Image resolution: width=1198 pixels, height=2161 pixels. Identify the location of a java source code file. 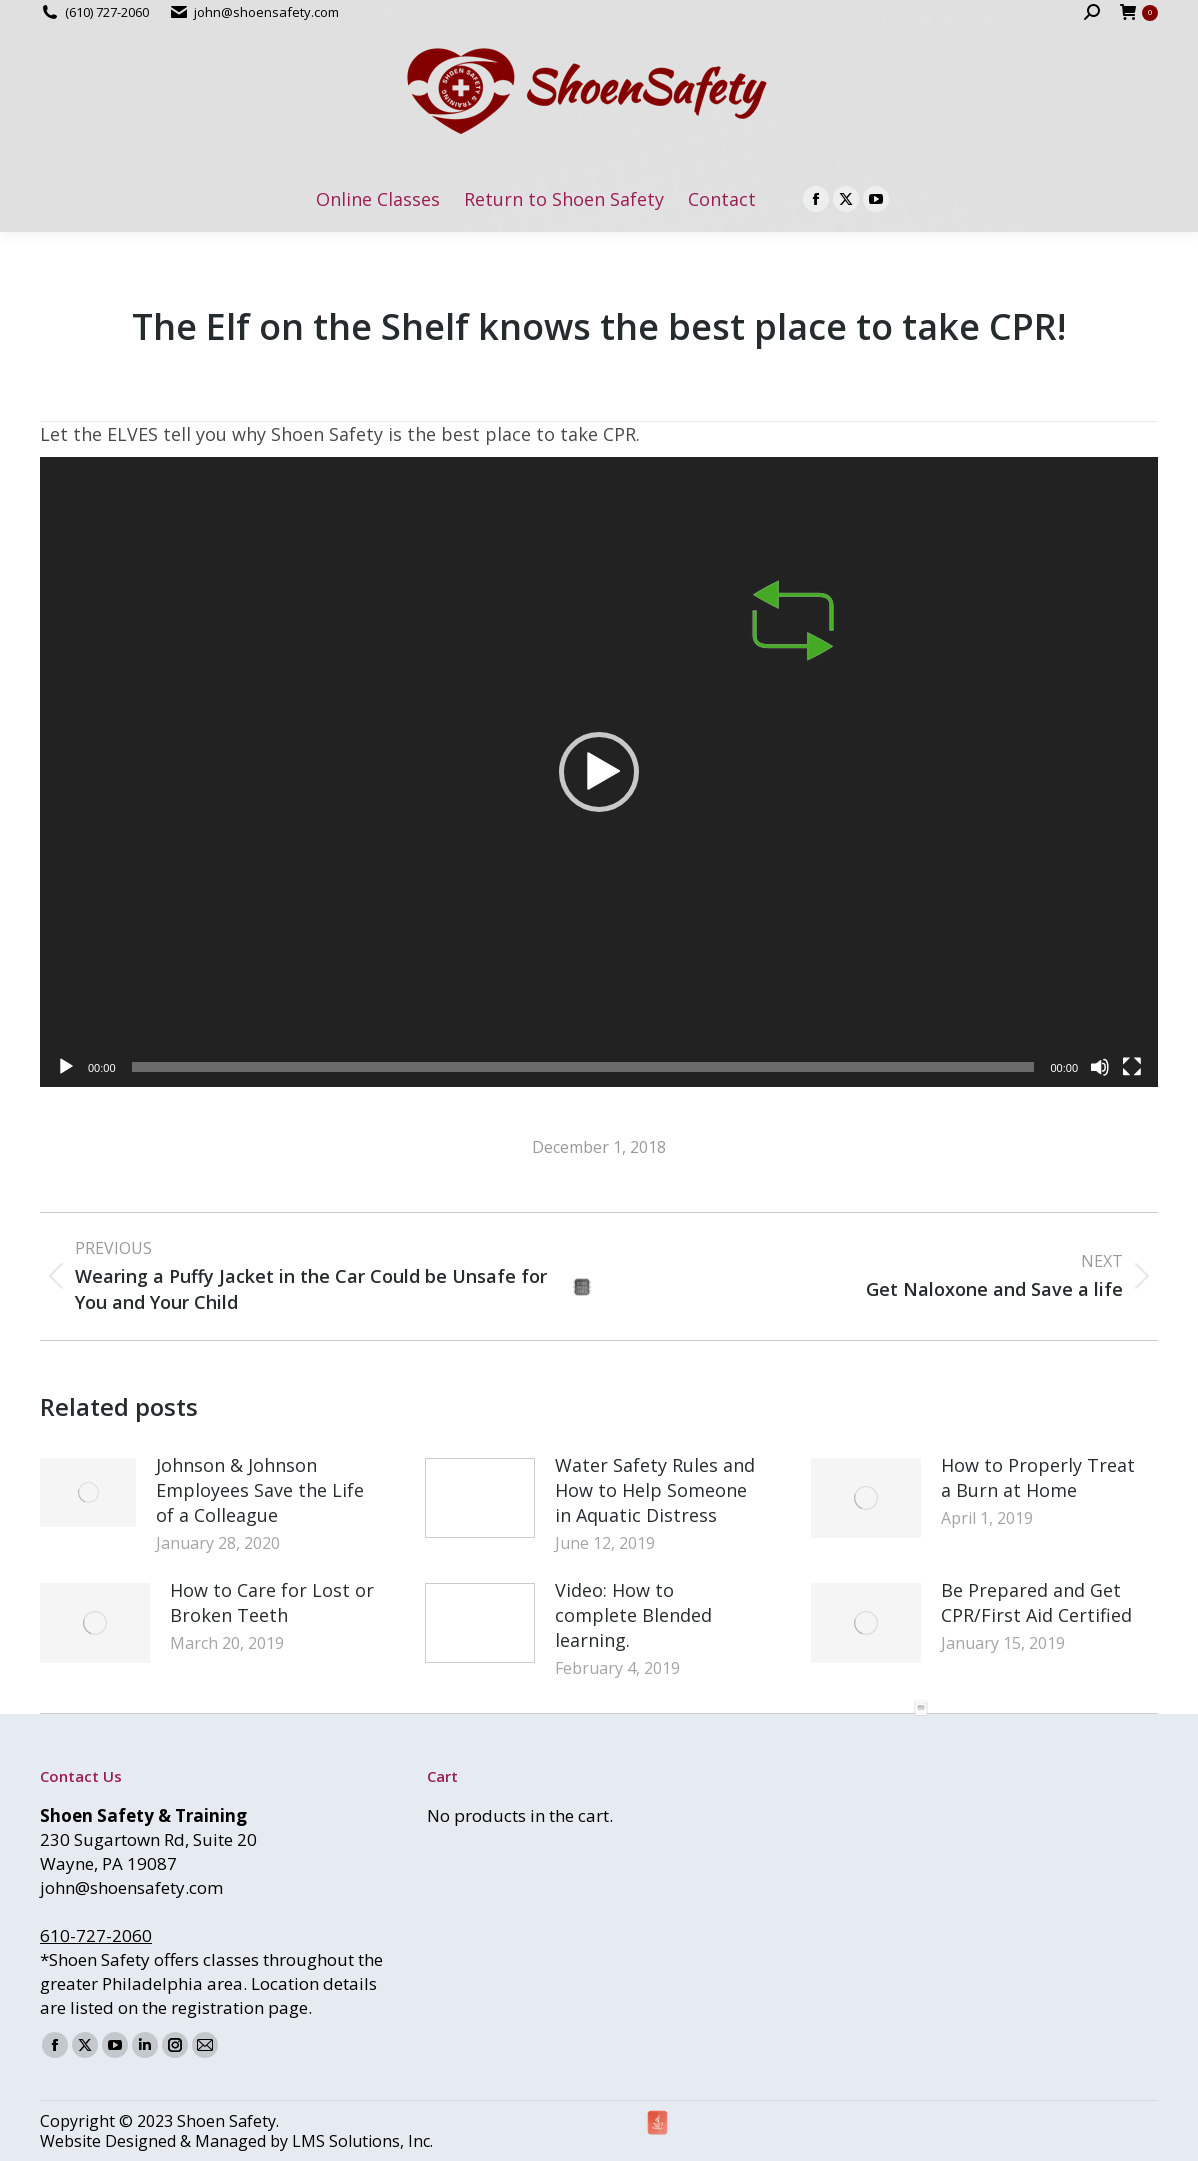
(657, 2122).